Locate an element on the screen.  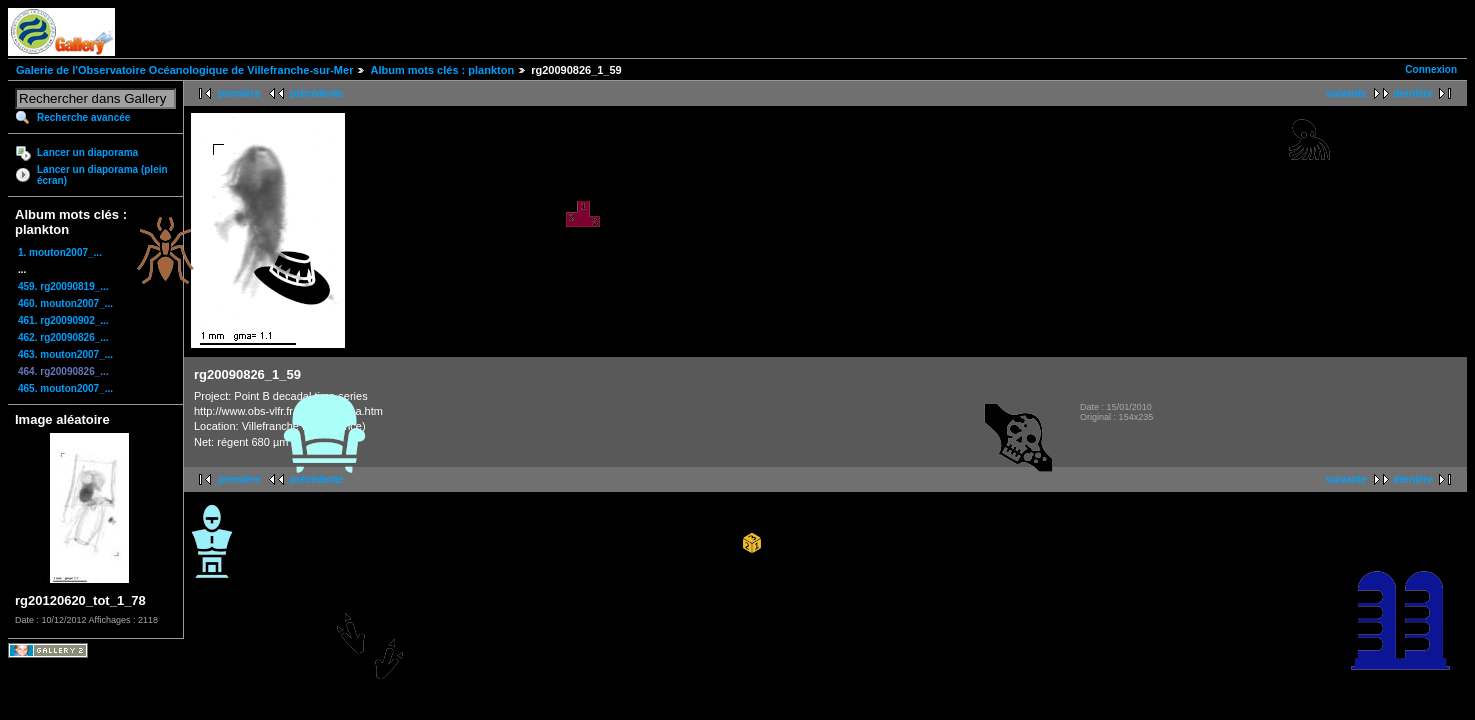
squid or octopus creature icon for a game is located at coordinates (1309, 139).